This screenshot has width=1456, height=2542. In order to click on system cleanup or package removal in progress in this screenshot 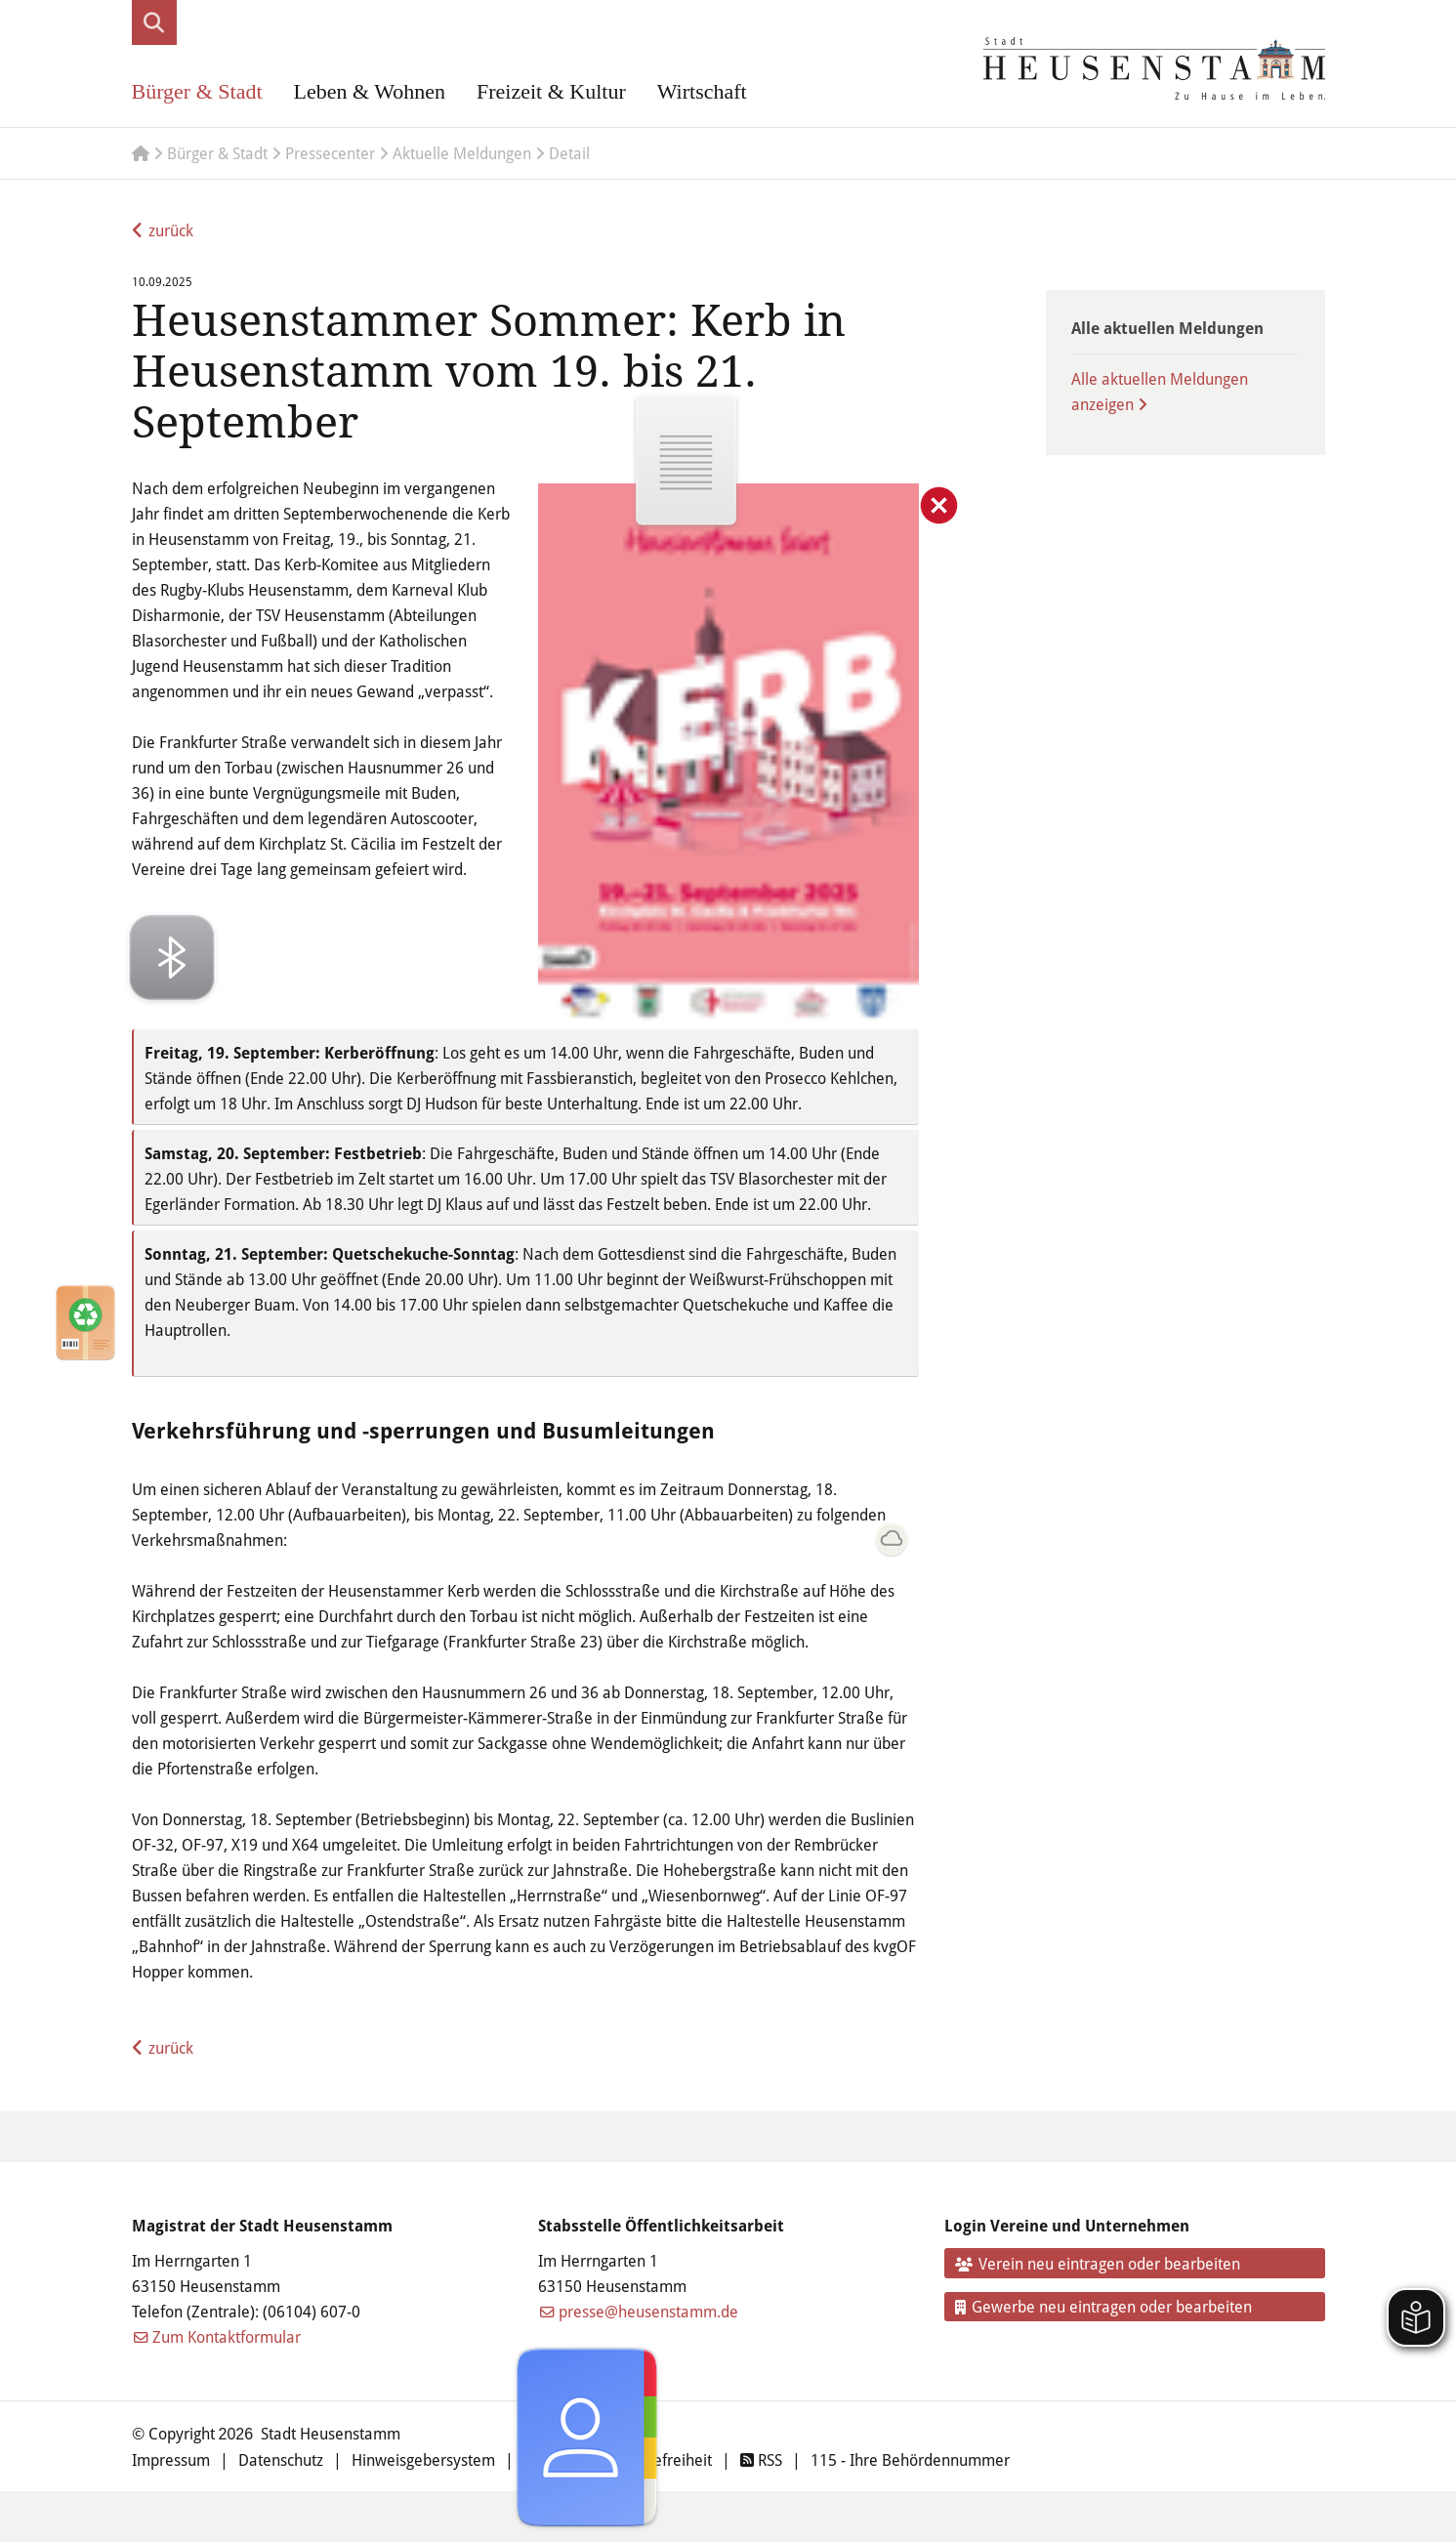, I will do `click(85, 1322)`.